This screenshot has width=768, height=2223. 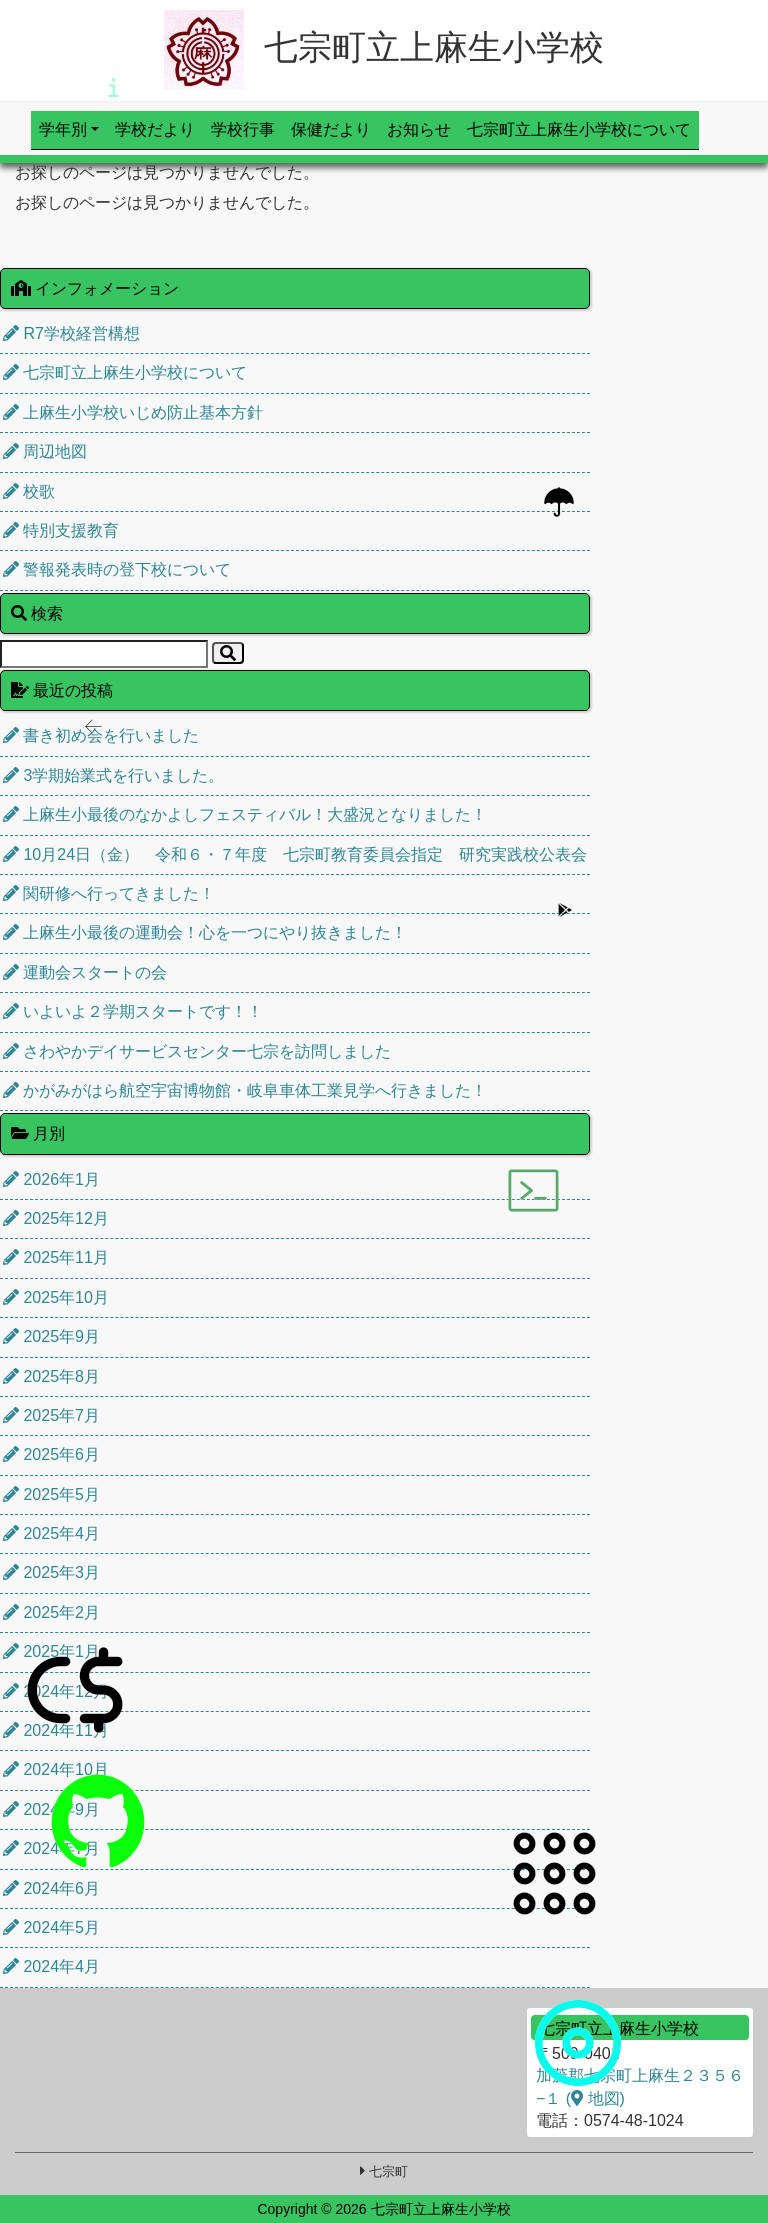 I want to click on indicates canadian dollar currency, so click(x=75, y=1690).